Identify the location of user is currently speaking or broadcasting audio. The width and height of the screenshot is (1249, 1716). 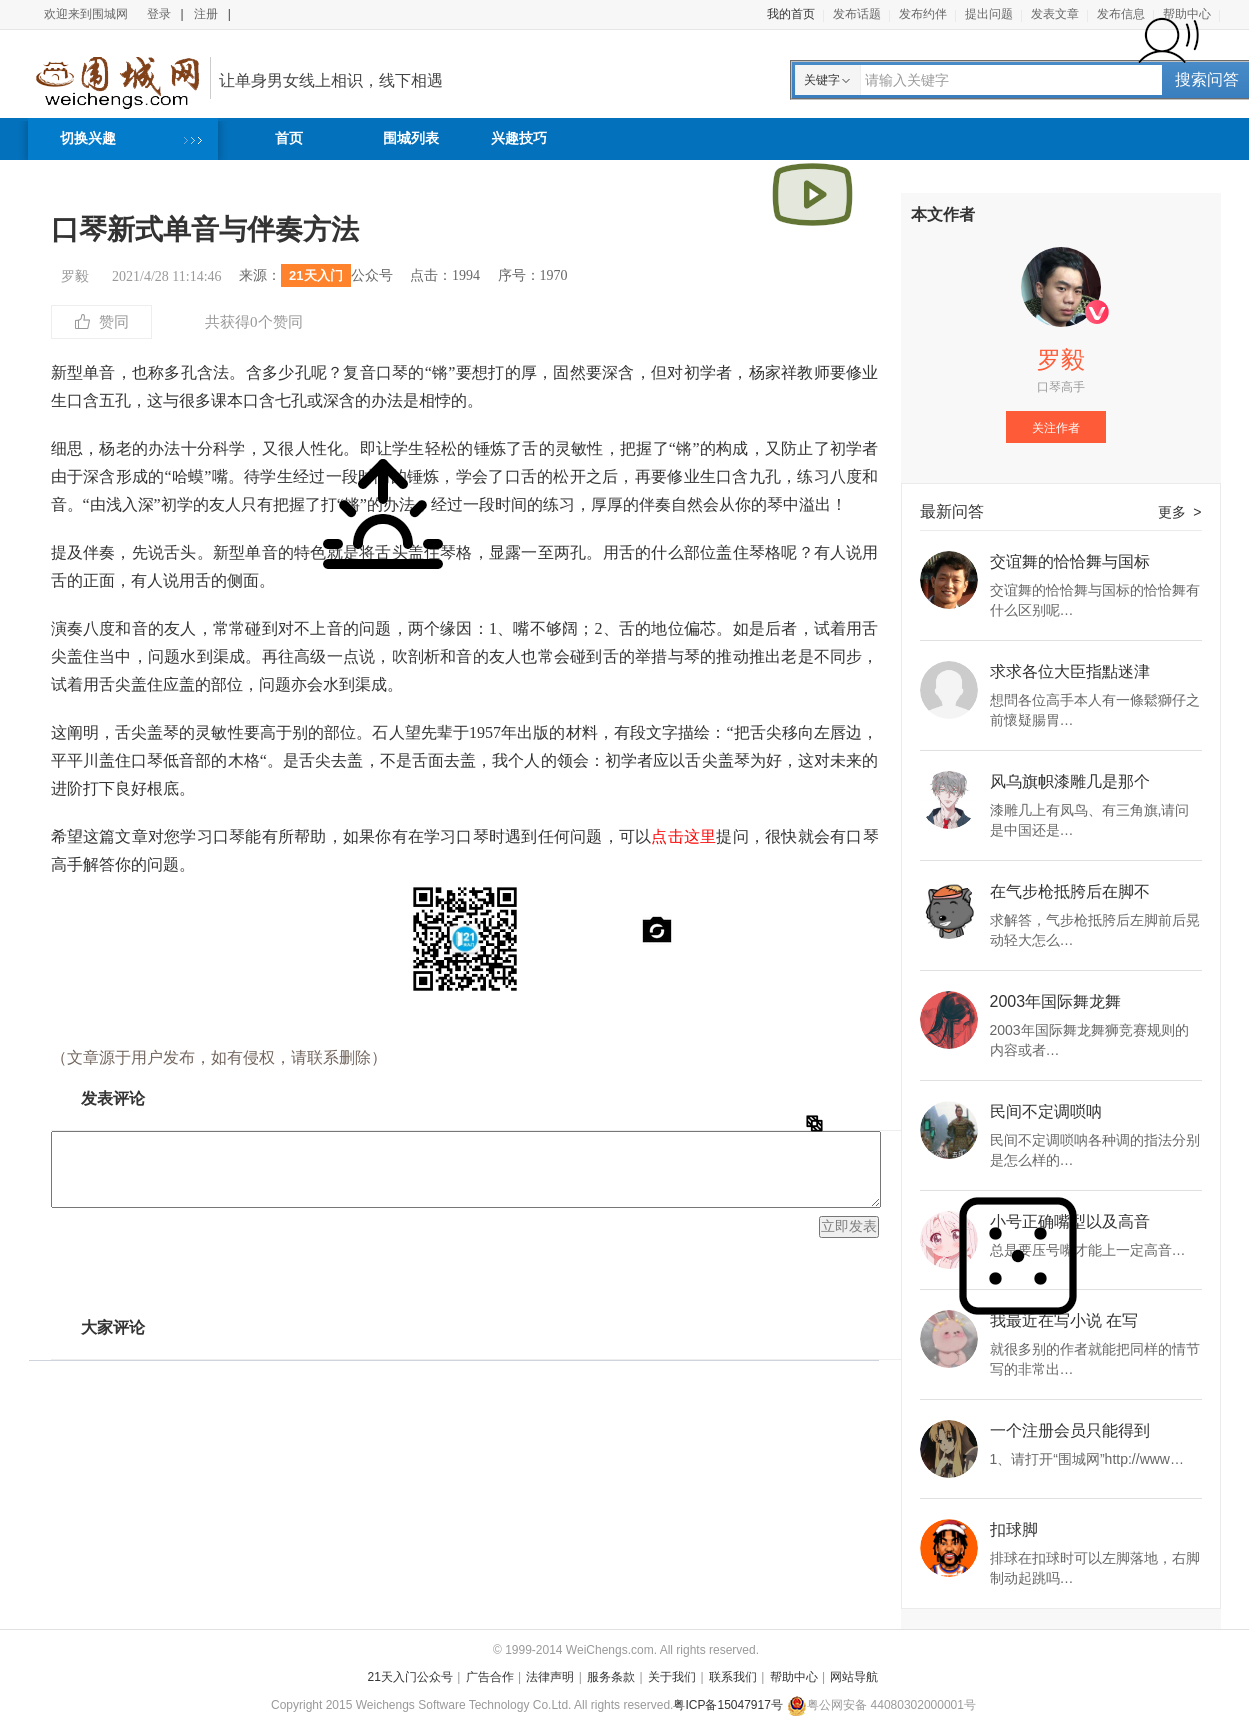
(1167, 40).